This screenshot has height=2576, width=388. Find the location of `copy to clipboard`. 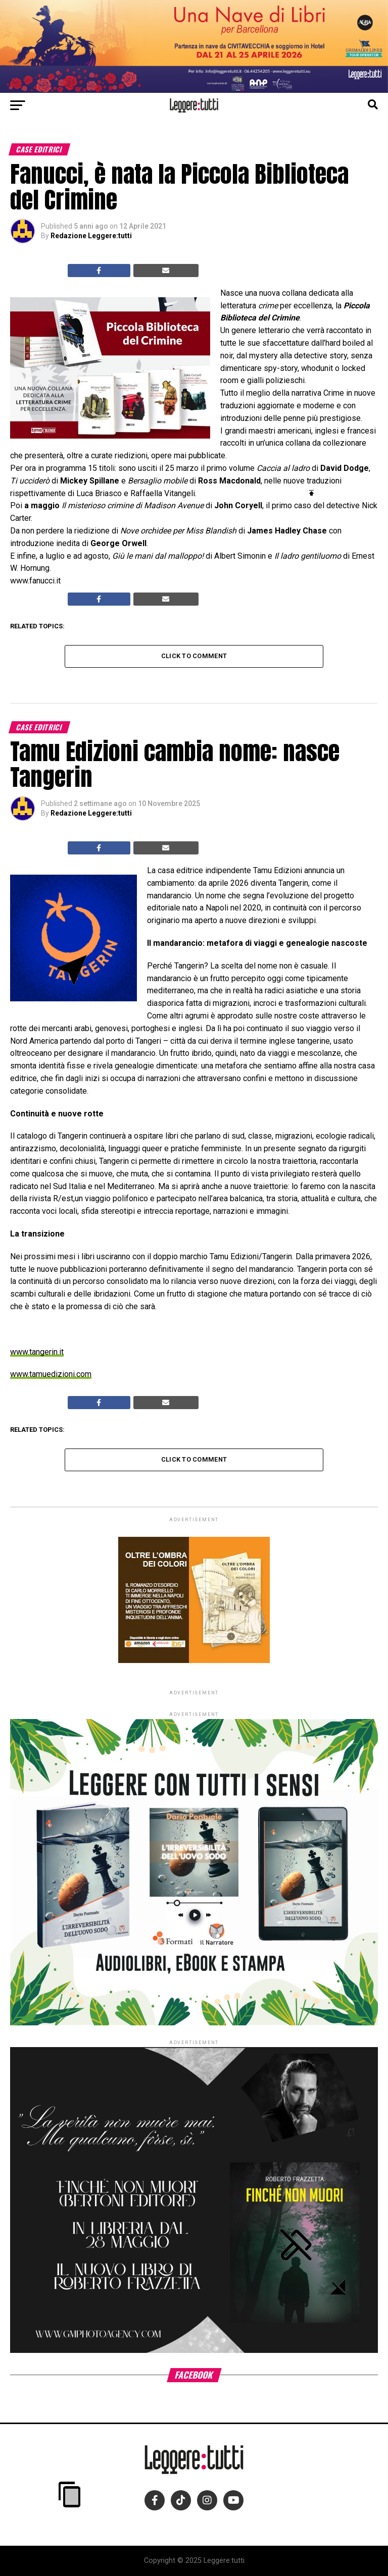

copy to clipboard is located at coordinates (70, 2494).